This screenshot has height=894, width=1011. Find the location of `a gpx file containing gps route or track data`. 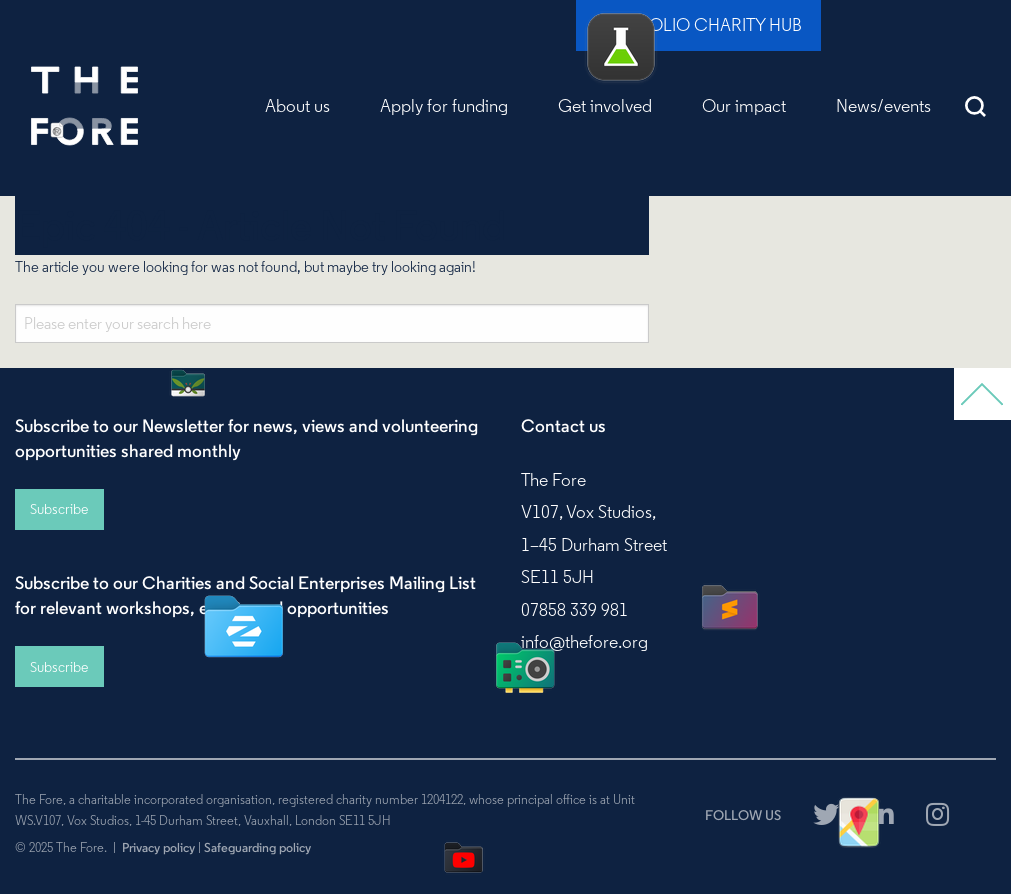

a gpx file containing gps route or track data is located at coordinates (859, 822).